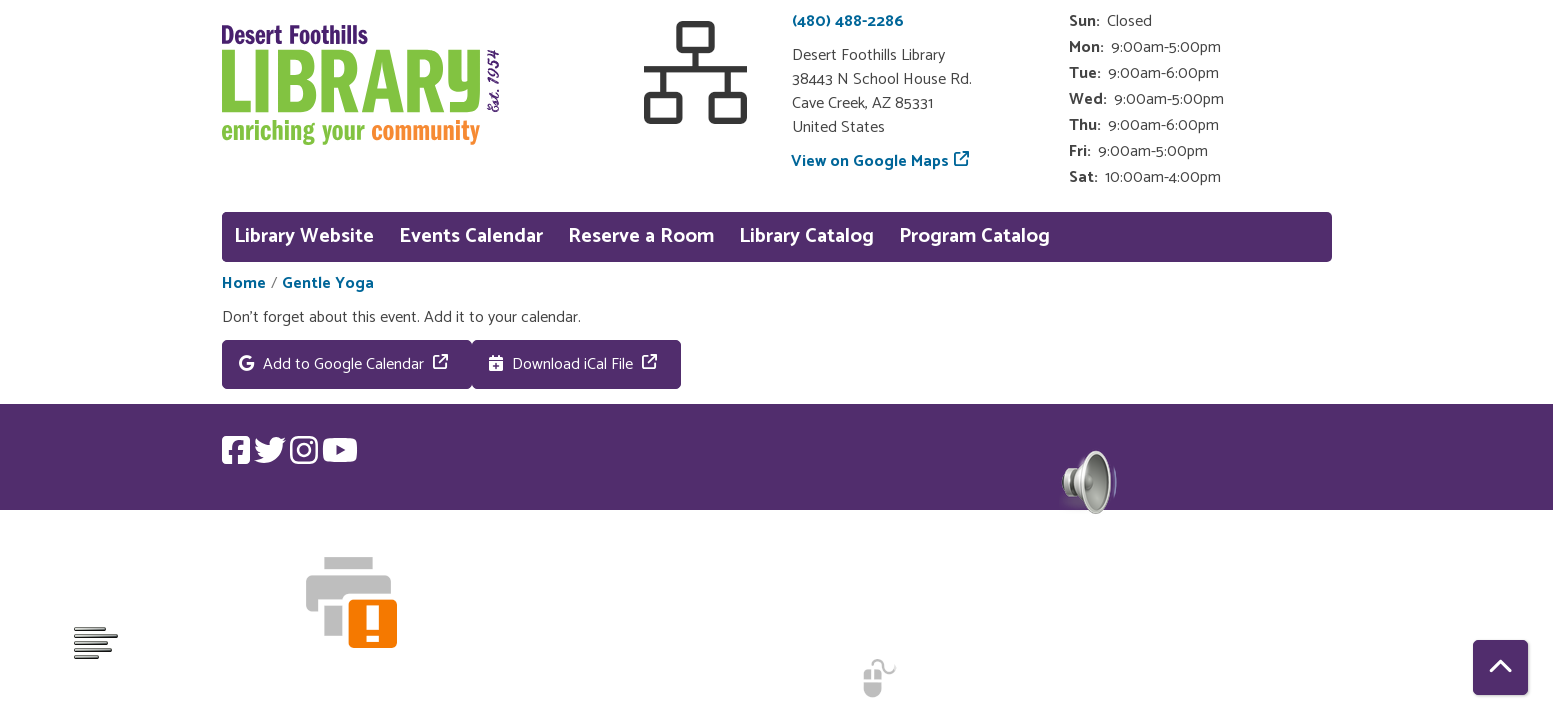  Describe the element at coordinates (876, 679) in the screenshot. I see `mouse input device settings` at that location.